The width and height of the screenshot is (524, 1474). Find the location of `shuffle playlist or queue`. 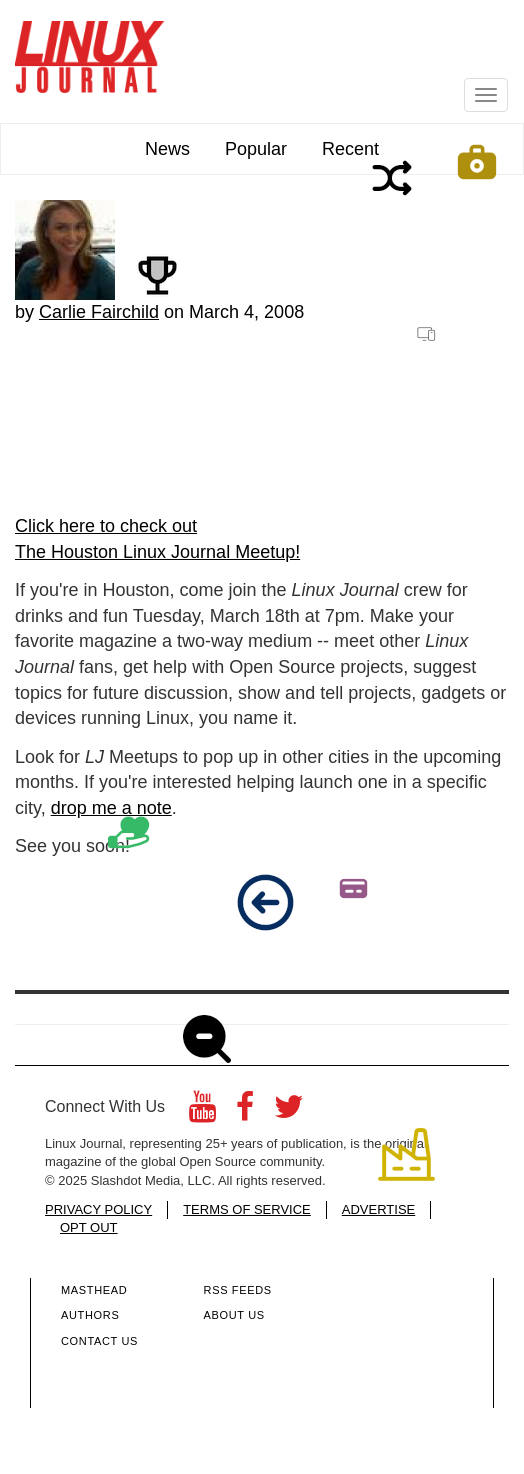

shuffle playlist or queue is located at coordinates (392, 178).